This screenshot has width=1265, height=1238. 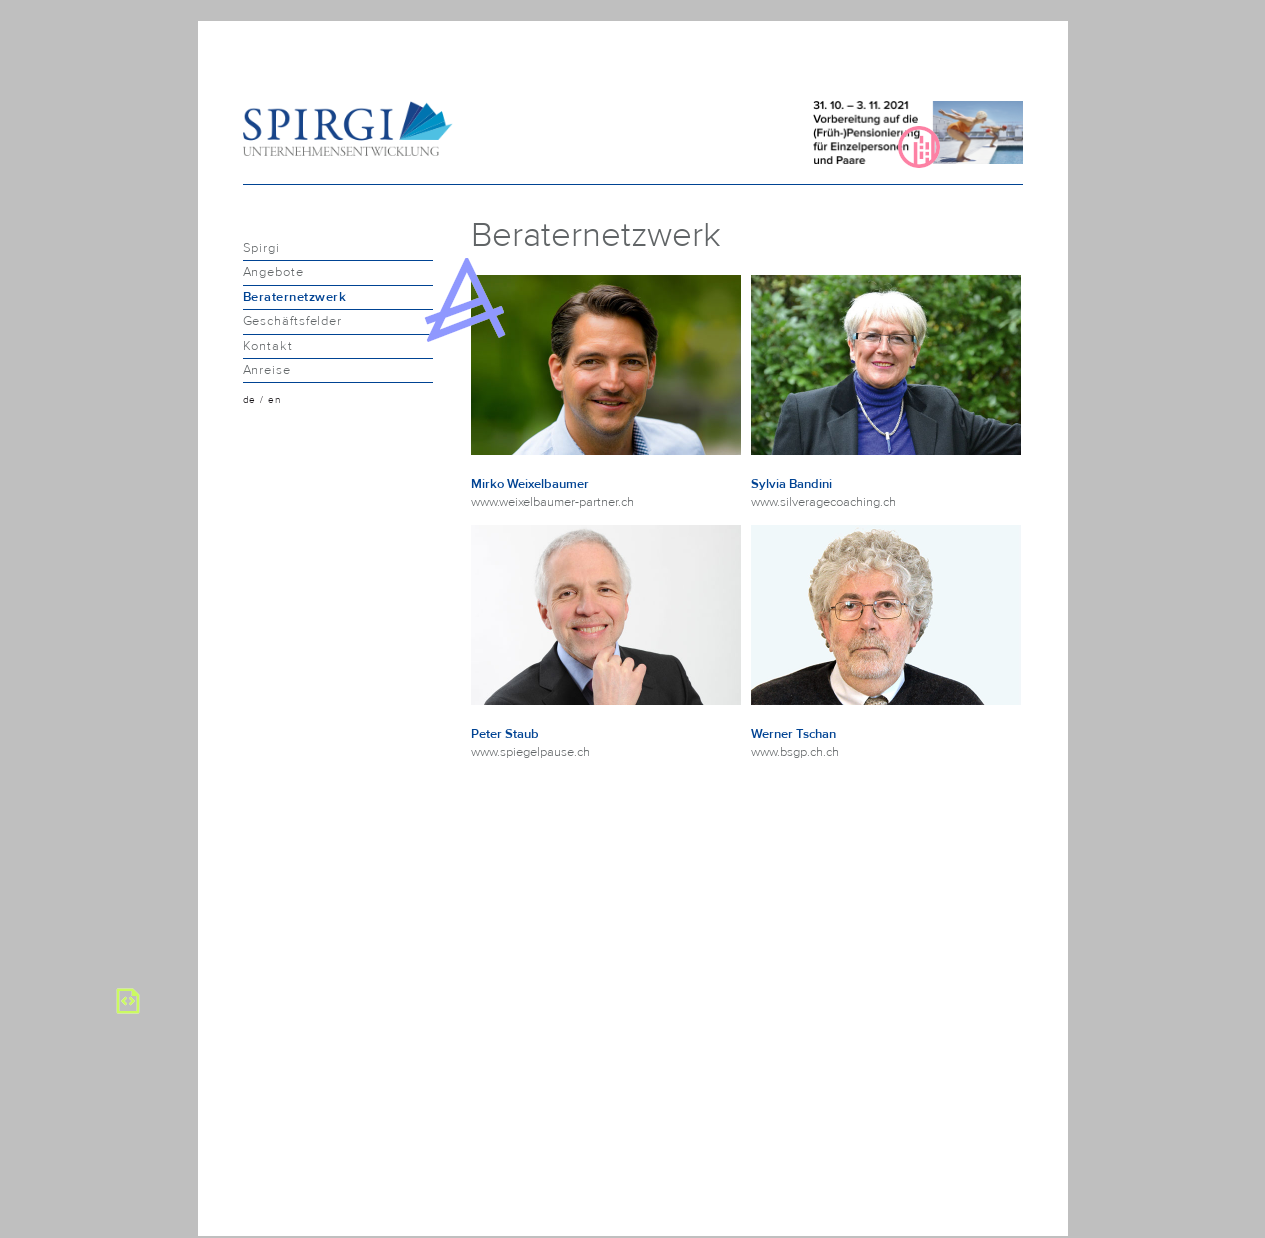 I want to click on open the Actual Budget app, so click(x=465, y=300).